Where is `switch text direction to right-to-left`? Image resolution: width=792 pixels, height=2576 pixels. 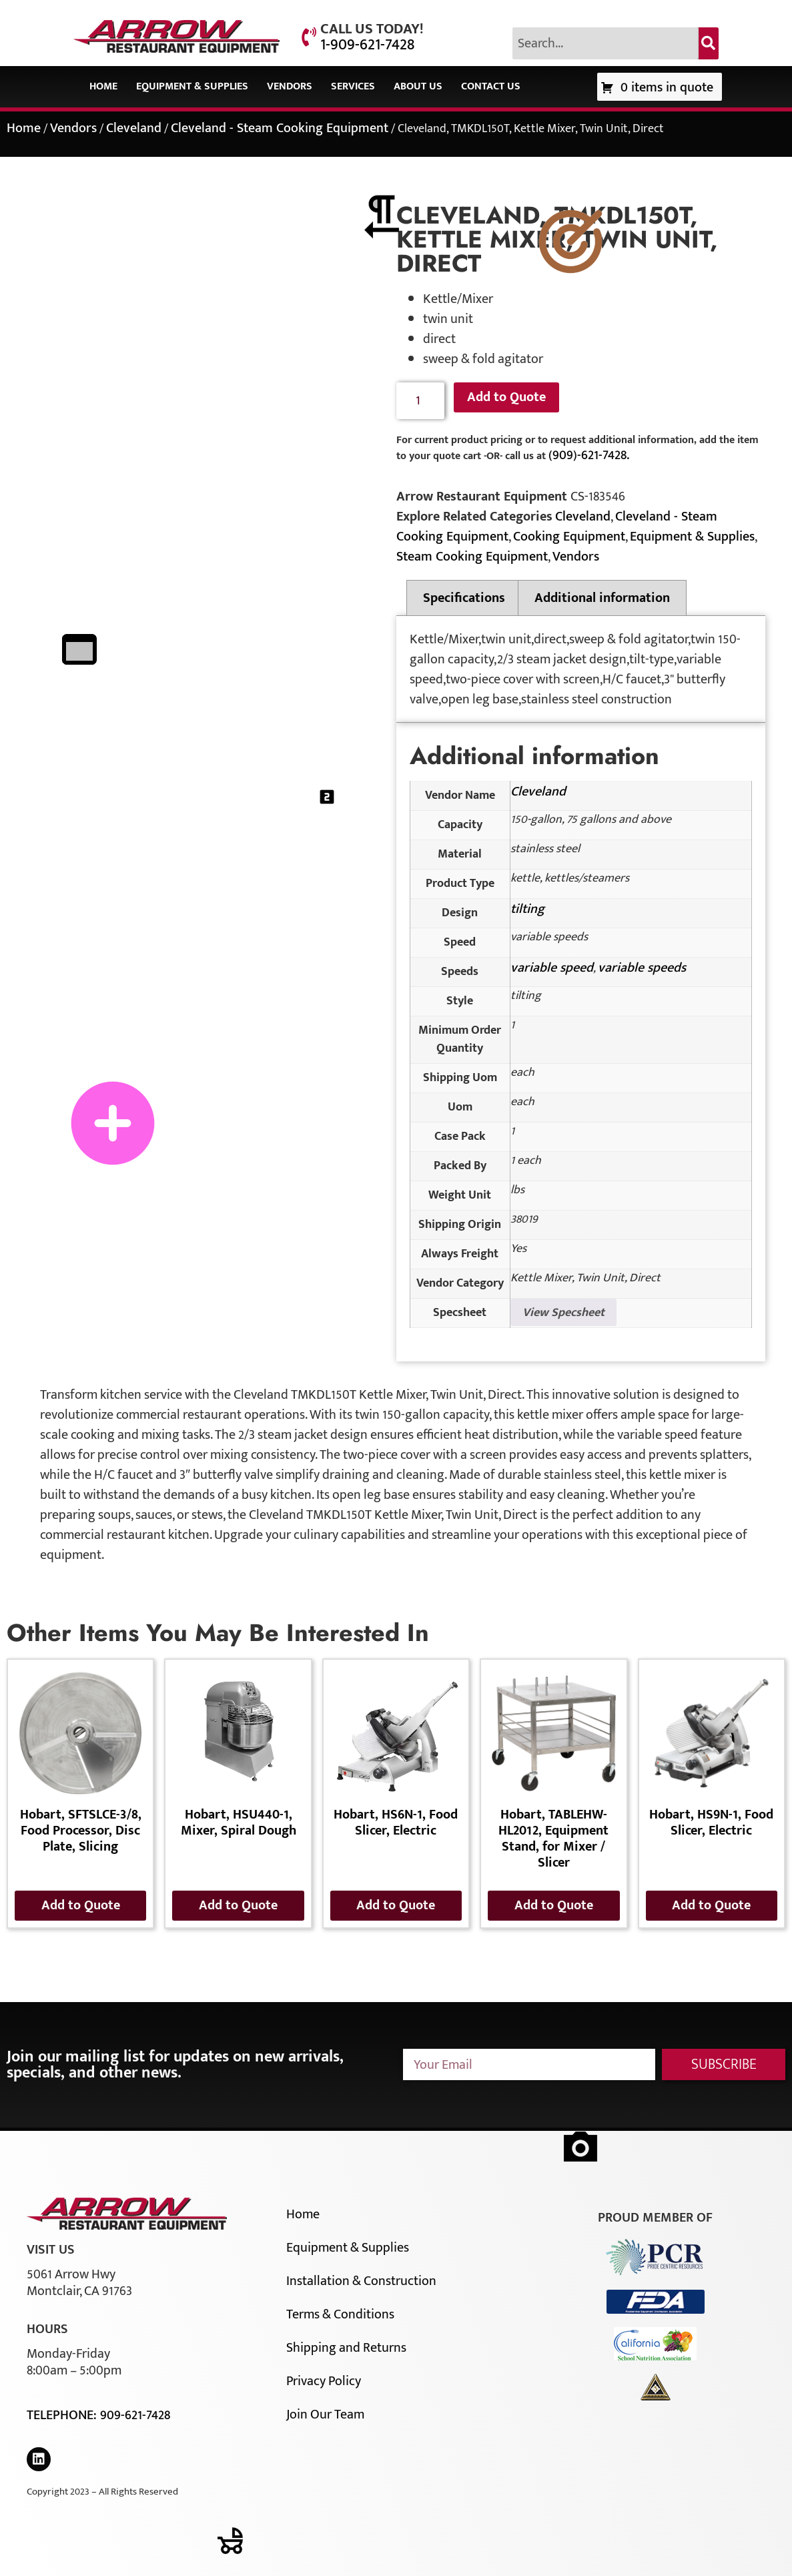
switch text direction to right-to-left is located at coordinates (382, 217).